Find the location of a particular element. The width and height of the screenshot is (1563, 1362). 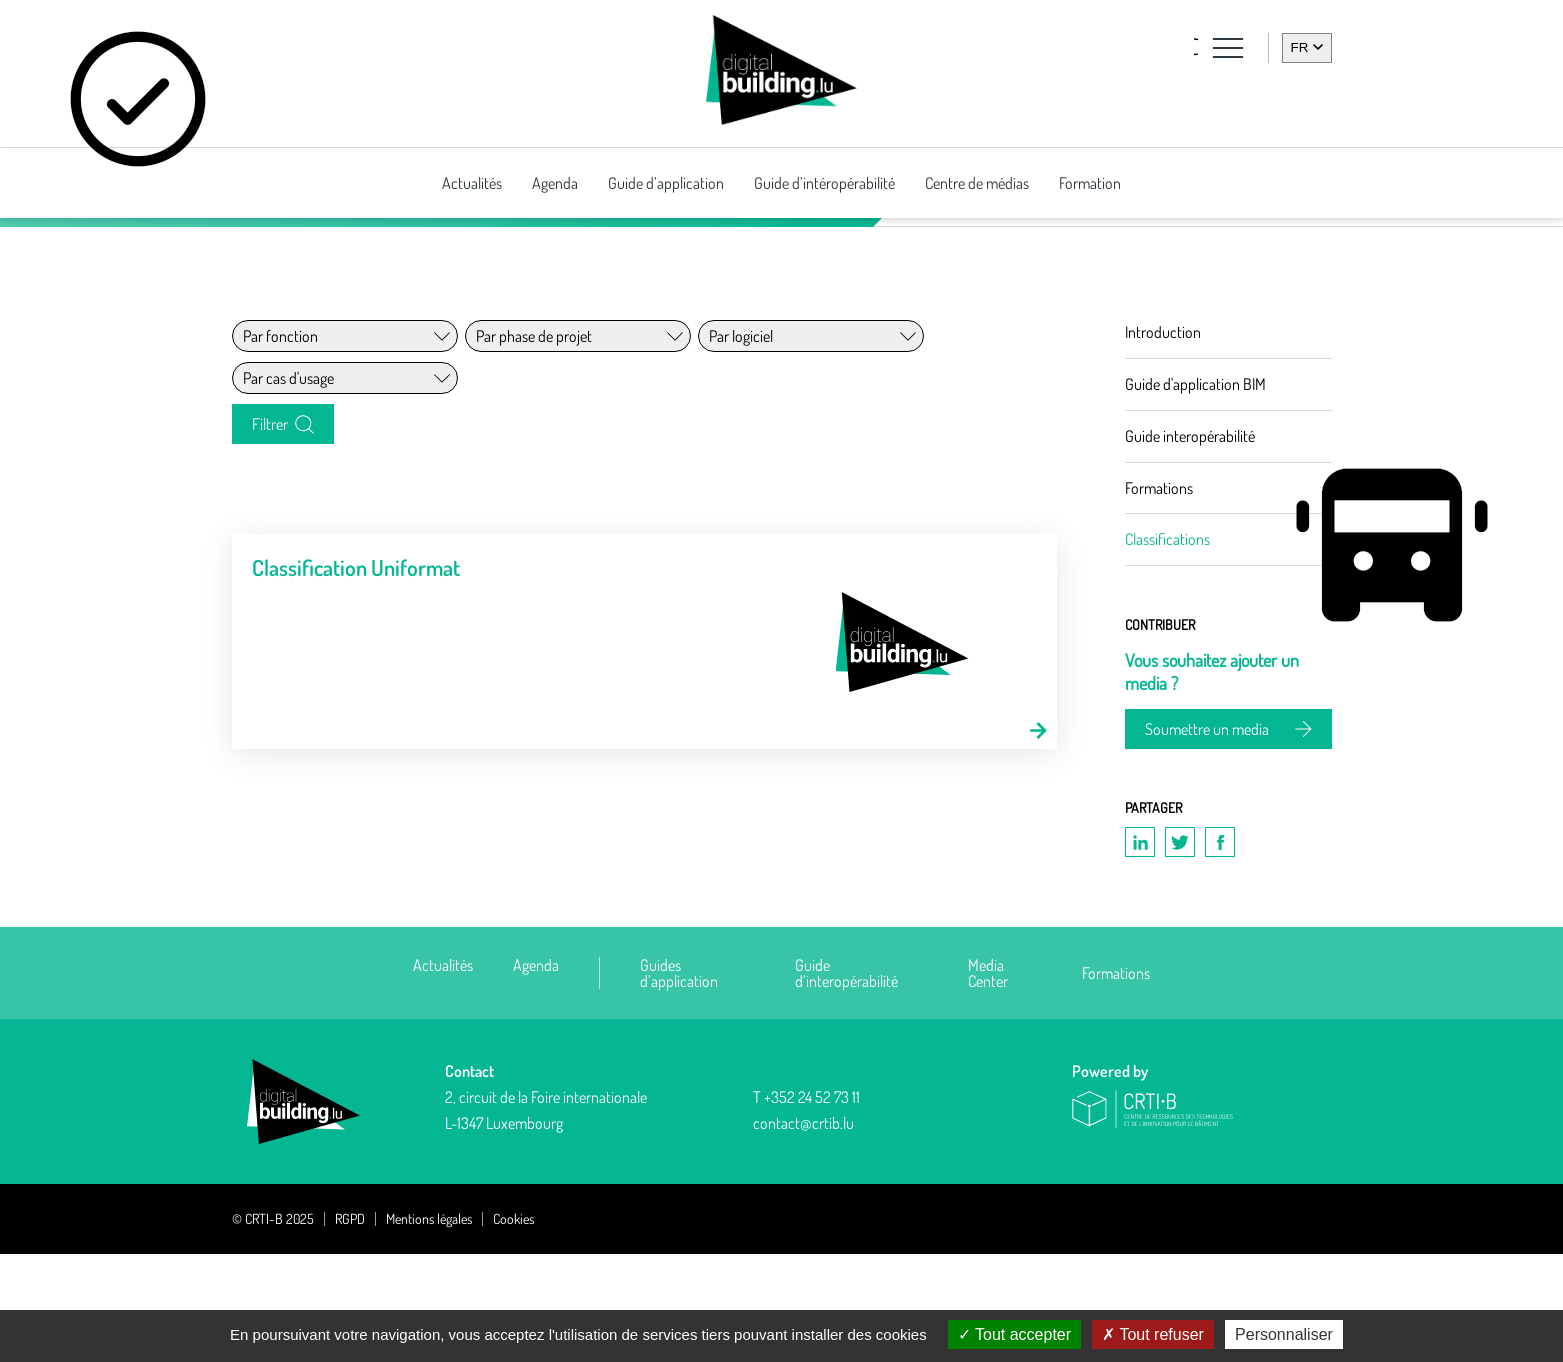

indicates a completed or successful action is located at coordinates (138, 99).